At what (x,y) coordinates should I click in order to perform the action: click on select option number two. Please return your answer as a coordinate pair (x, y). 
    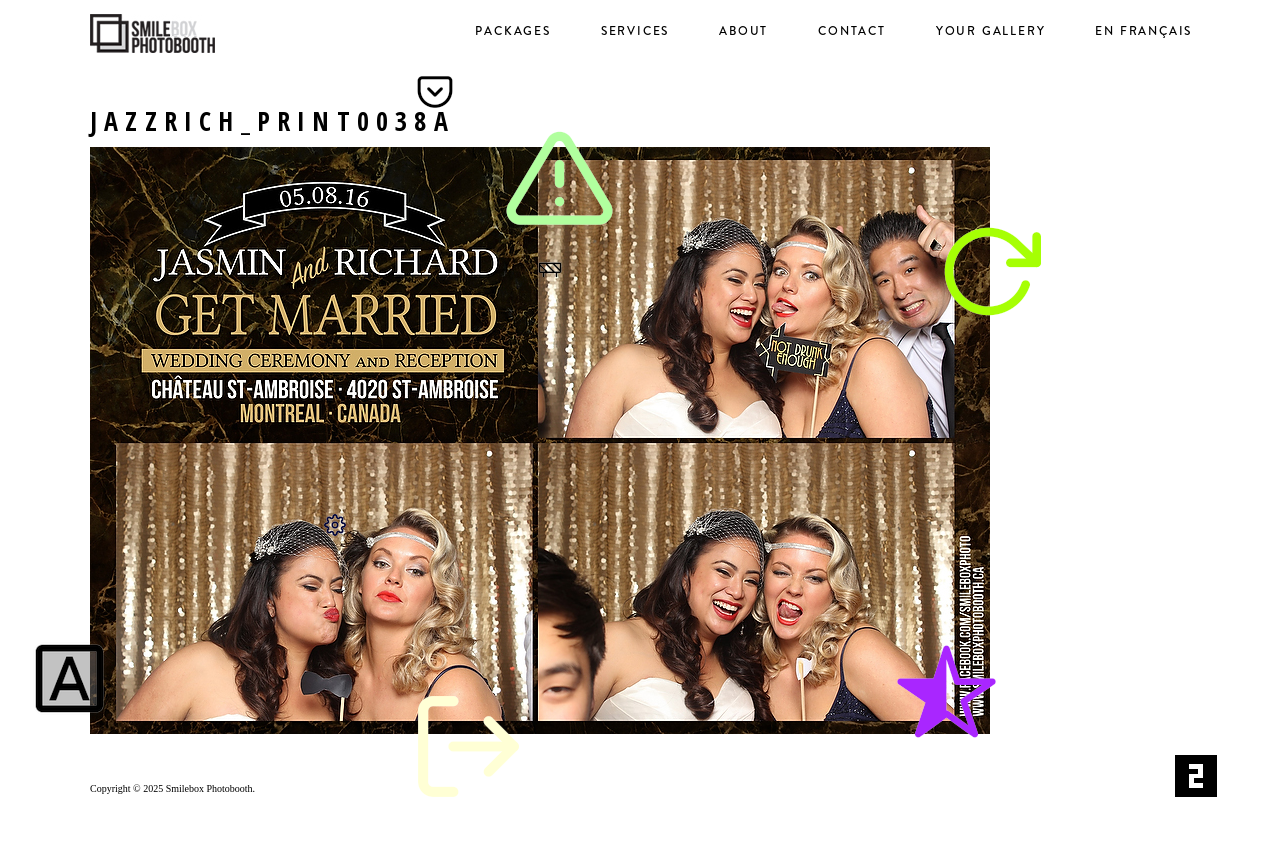
    Looking at the image, I should click on (1196, 776).